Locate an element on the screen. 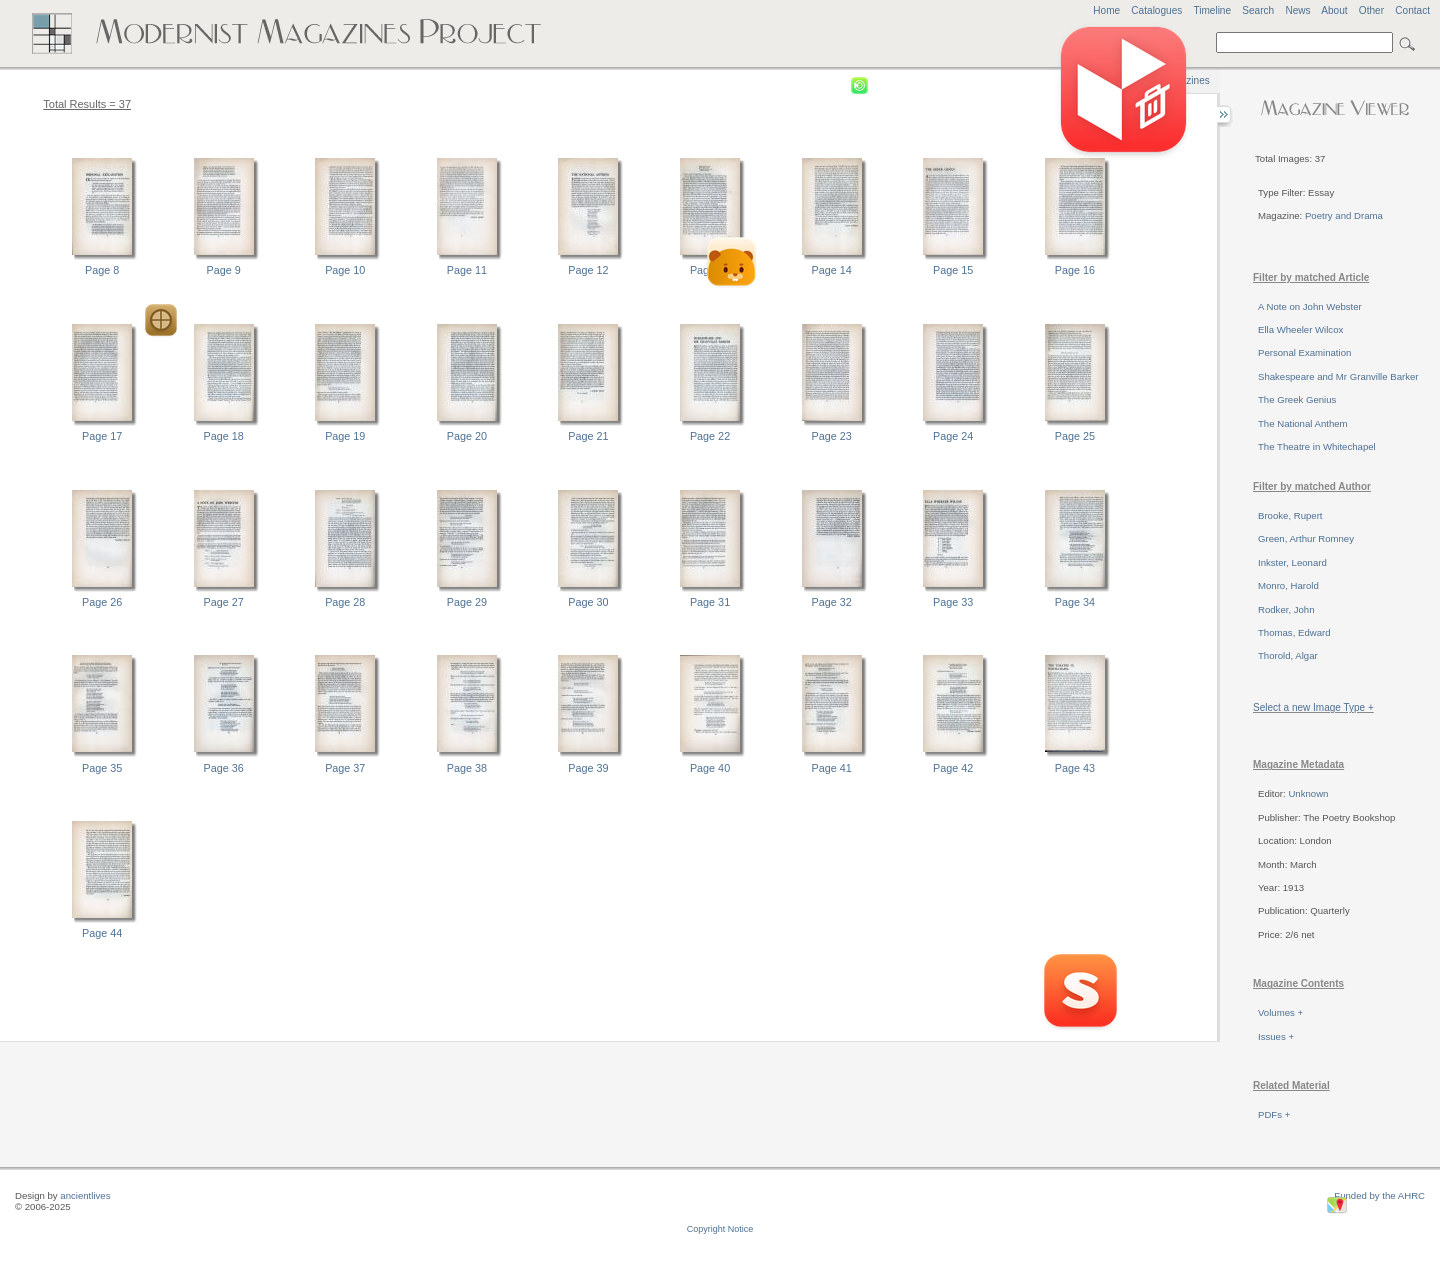 This screenshot has width=1440, height=1265. open gnome maps application is located at coordinates (1337, 1205).